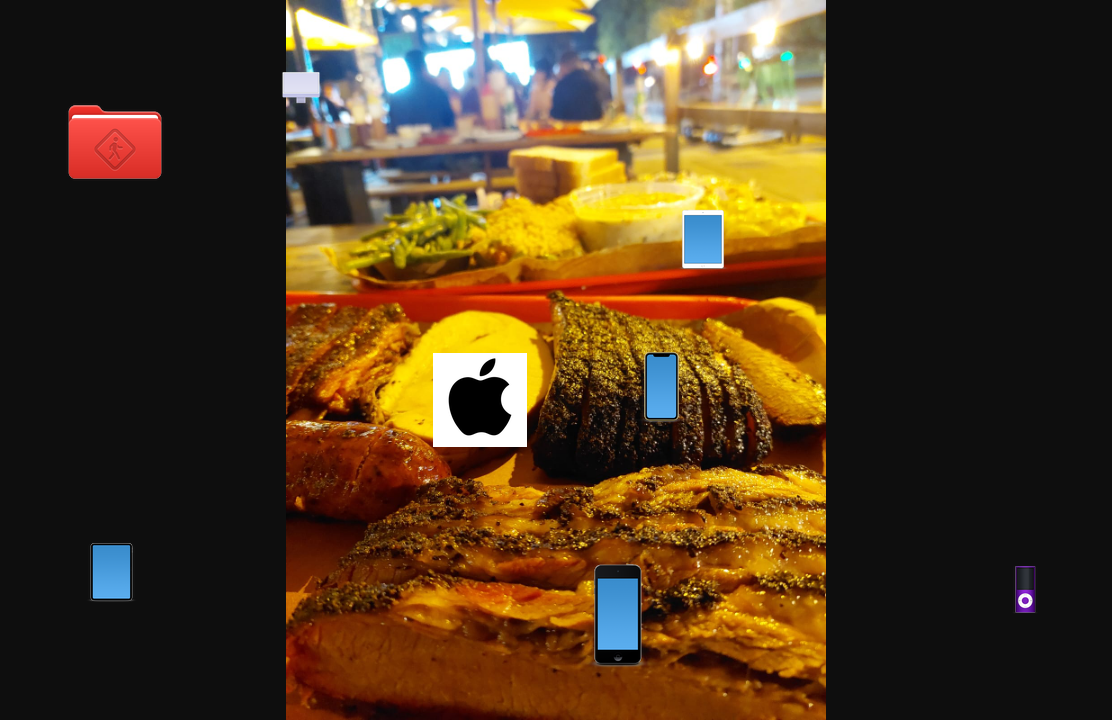 The image size is (1112, 720). What do you see at coordinates (661, 387) in the screenshot?
I see `iPhone 11 device icon` at bounding box center [661, 387].